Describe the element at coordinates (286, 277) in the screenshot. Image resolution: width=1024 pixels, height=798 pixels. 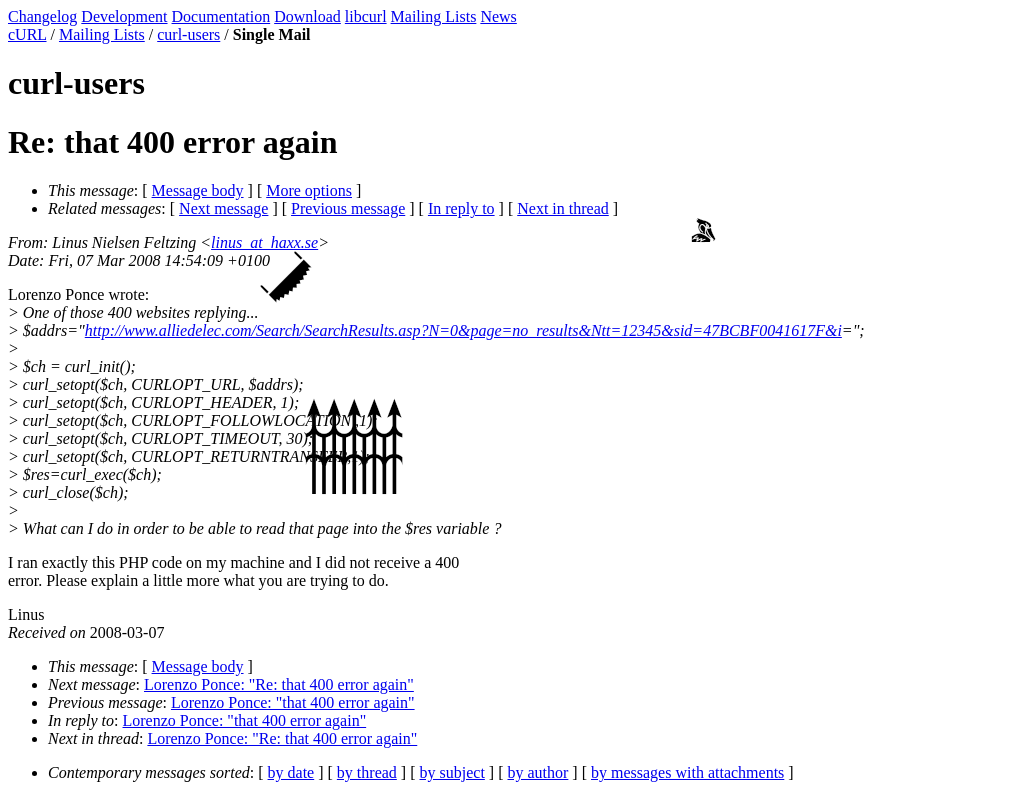
I see `access woodworking or crafting tools` at that location.